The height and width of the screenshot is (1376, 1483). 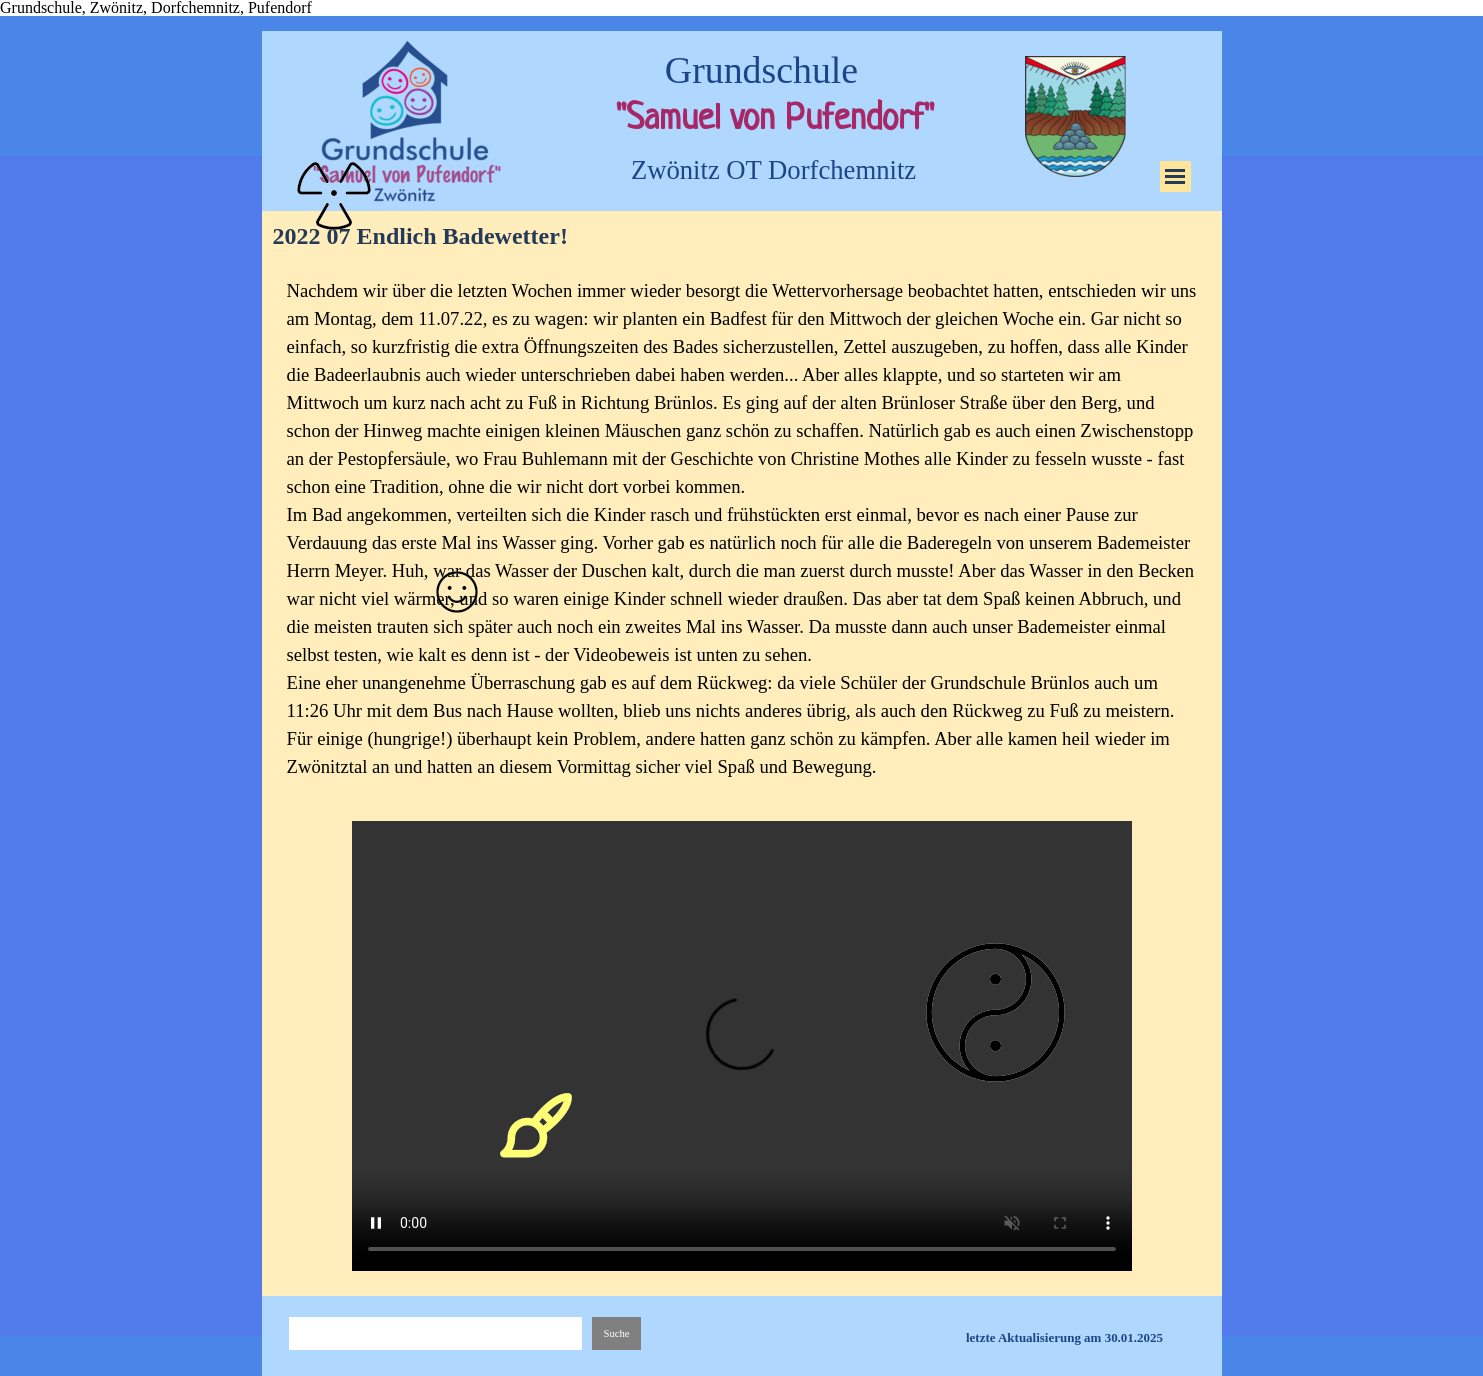 I want to click on indicates radioactive or hazardous material warning, so click(x=334, y=193).